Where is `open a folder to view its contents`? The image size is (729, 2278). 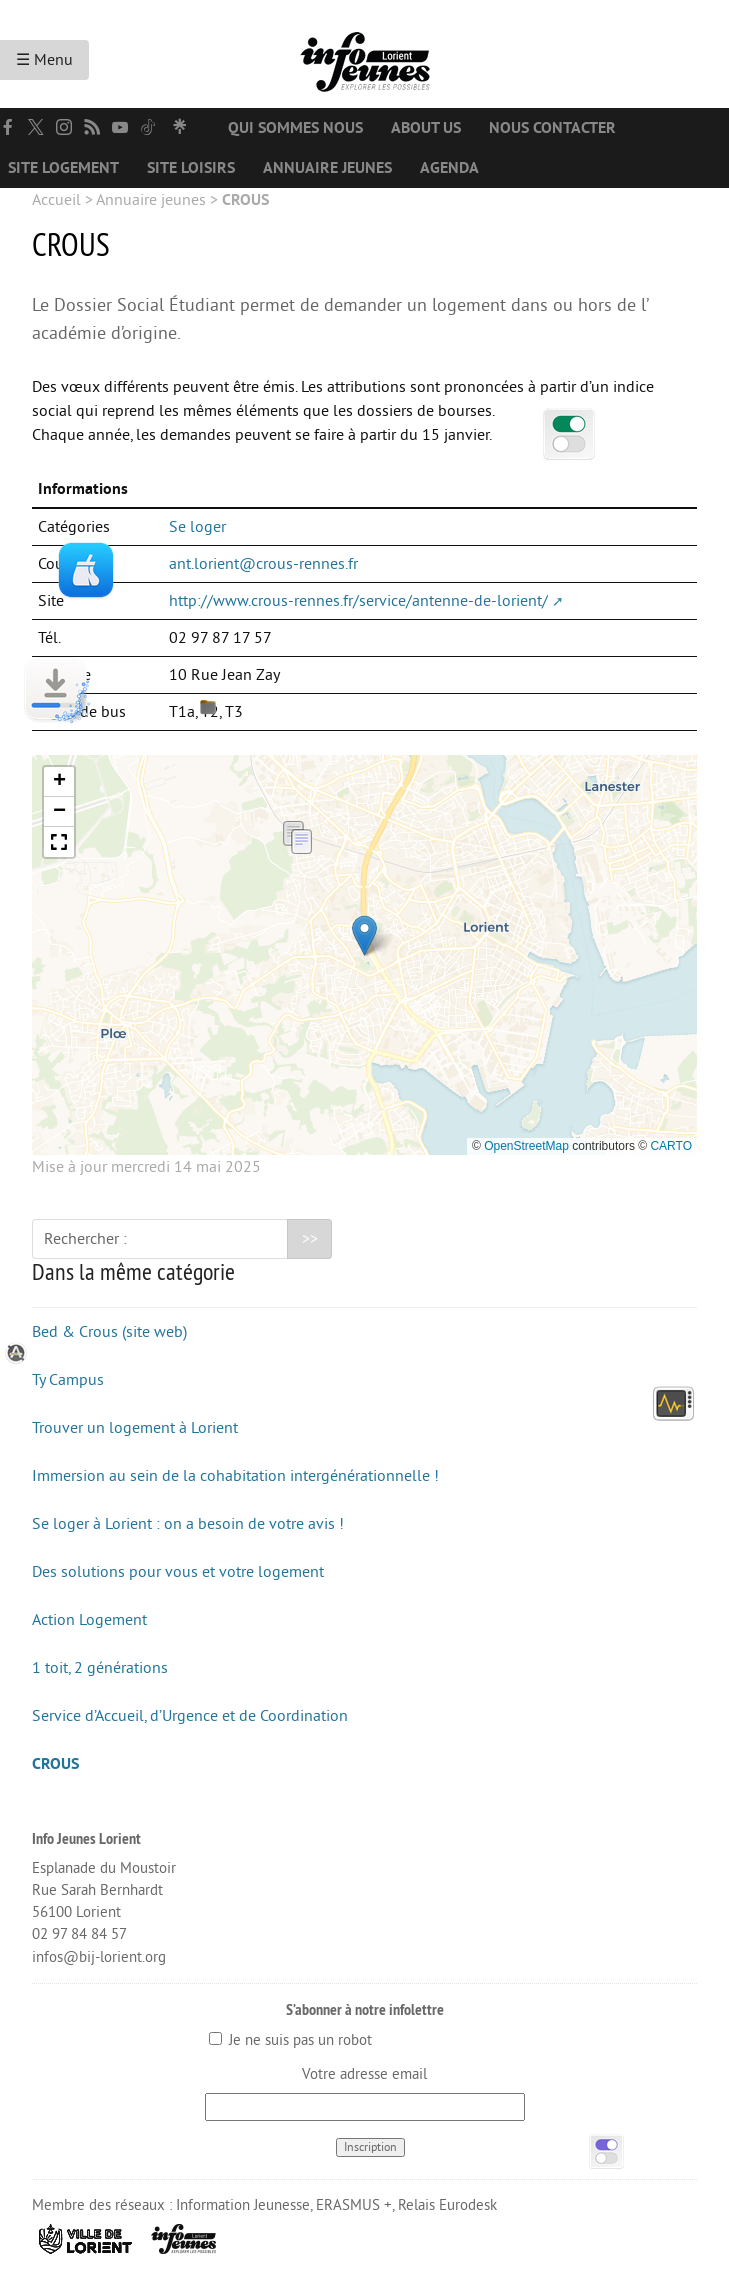 open a folder to view its contents is located at coordinates (208, 707).